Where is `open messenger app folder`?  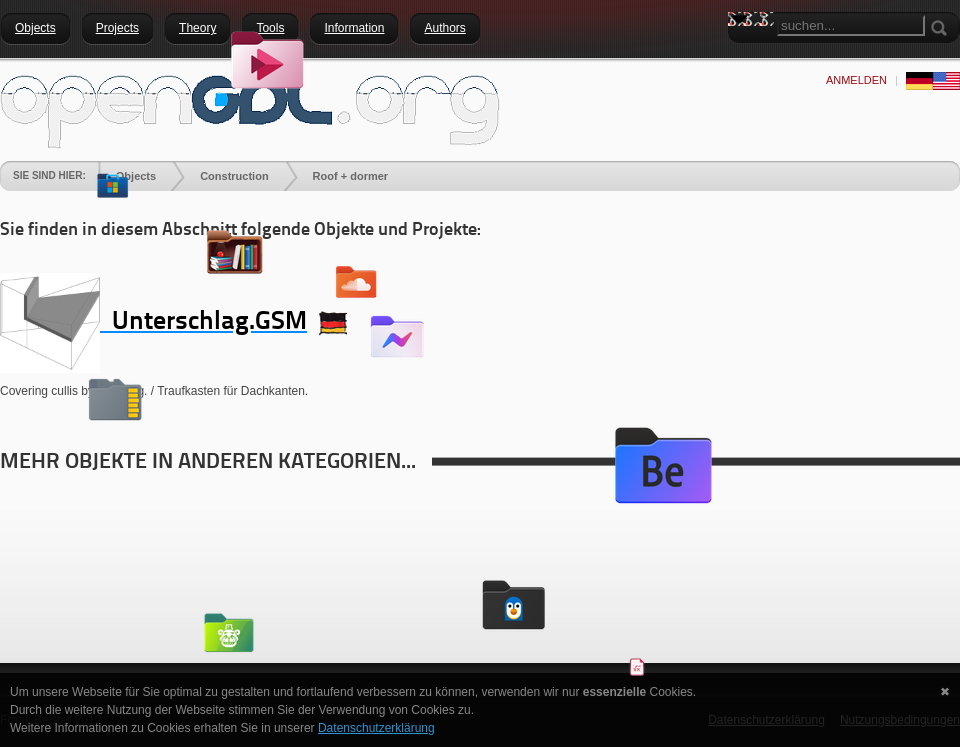
open messenger app folder is located at coordinates (397, 338).